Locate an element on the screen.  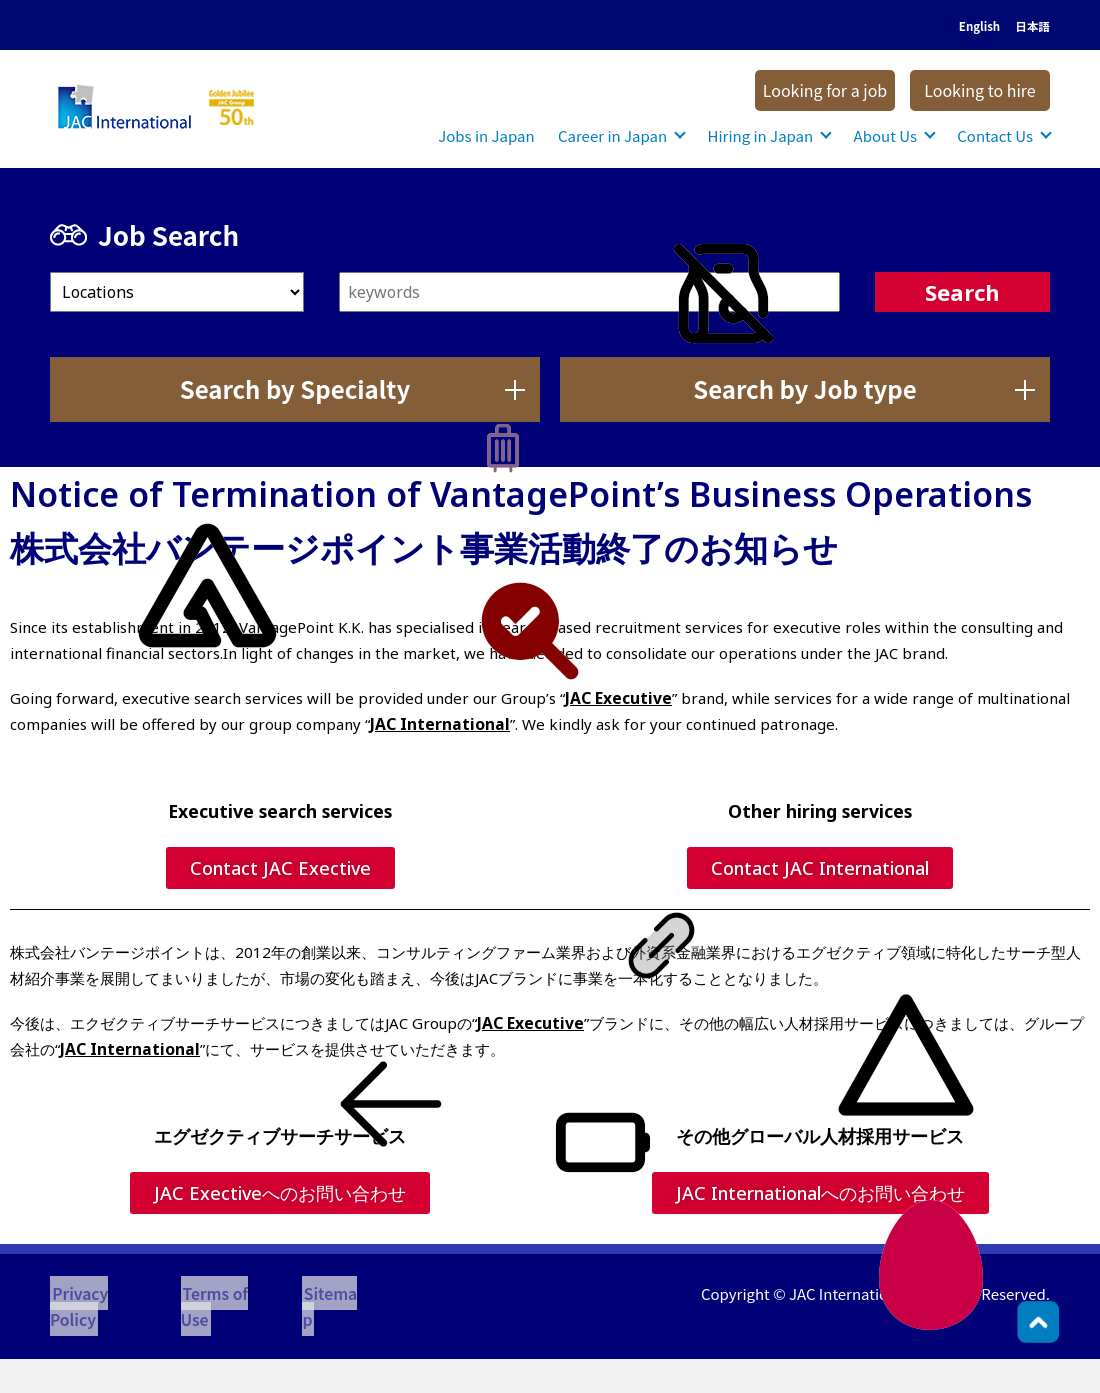
copy link to clipboard is located at coordinates (661, 945).